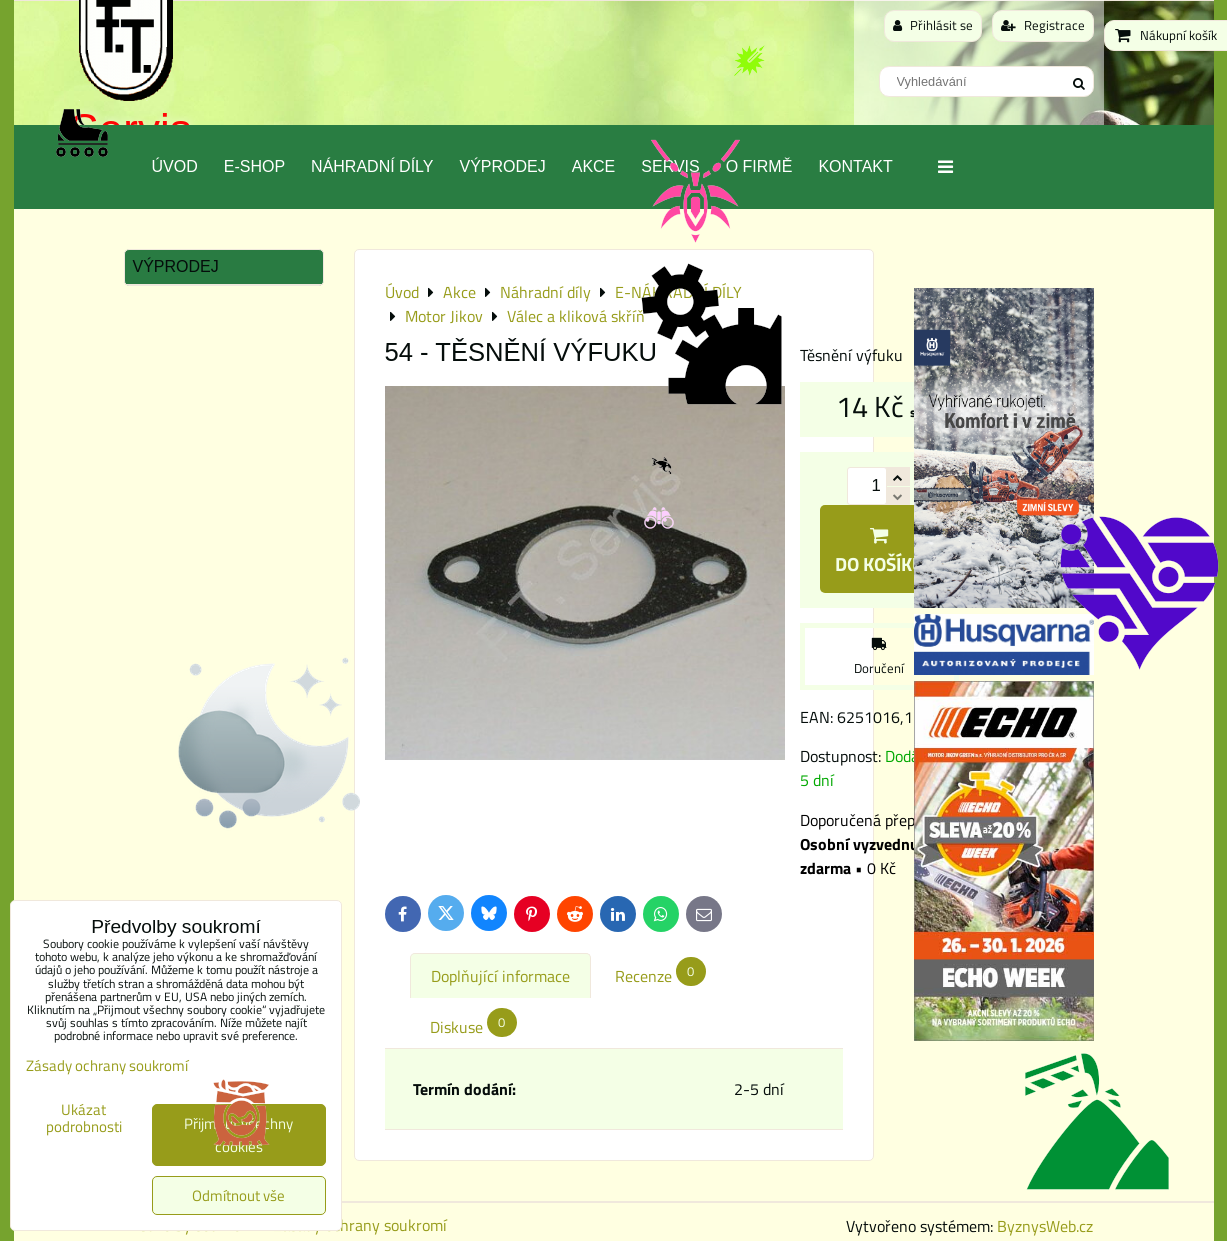 This screenshot has height=1241, width=1227. I want to click on indicates scattered snow conditions at night, so click(269, 743).